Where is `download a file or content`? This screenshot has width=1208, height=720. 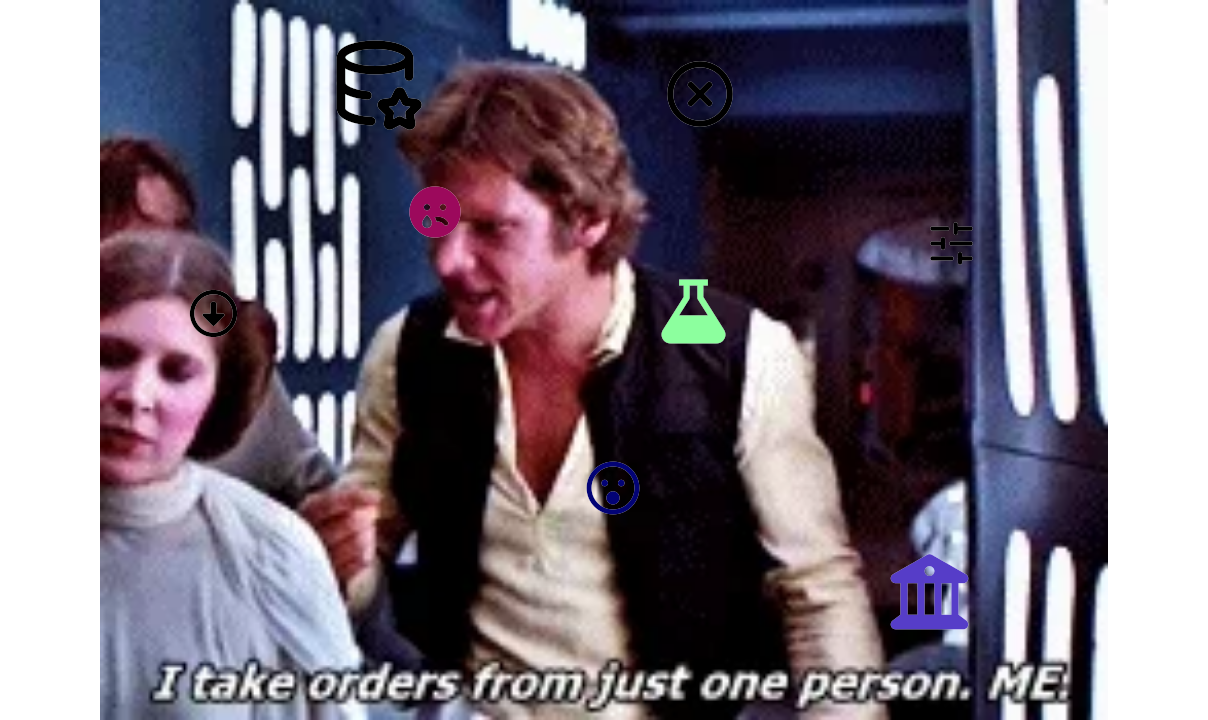 download a file or content is located at coordinates (213, 313).